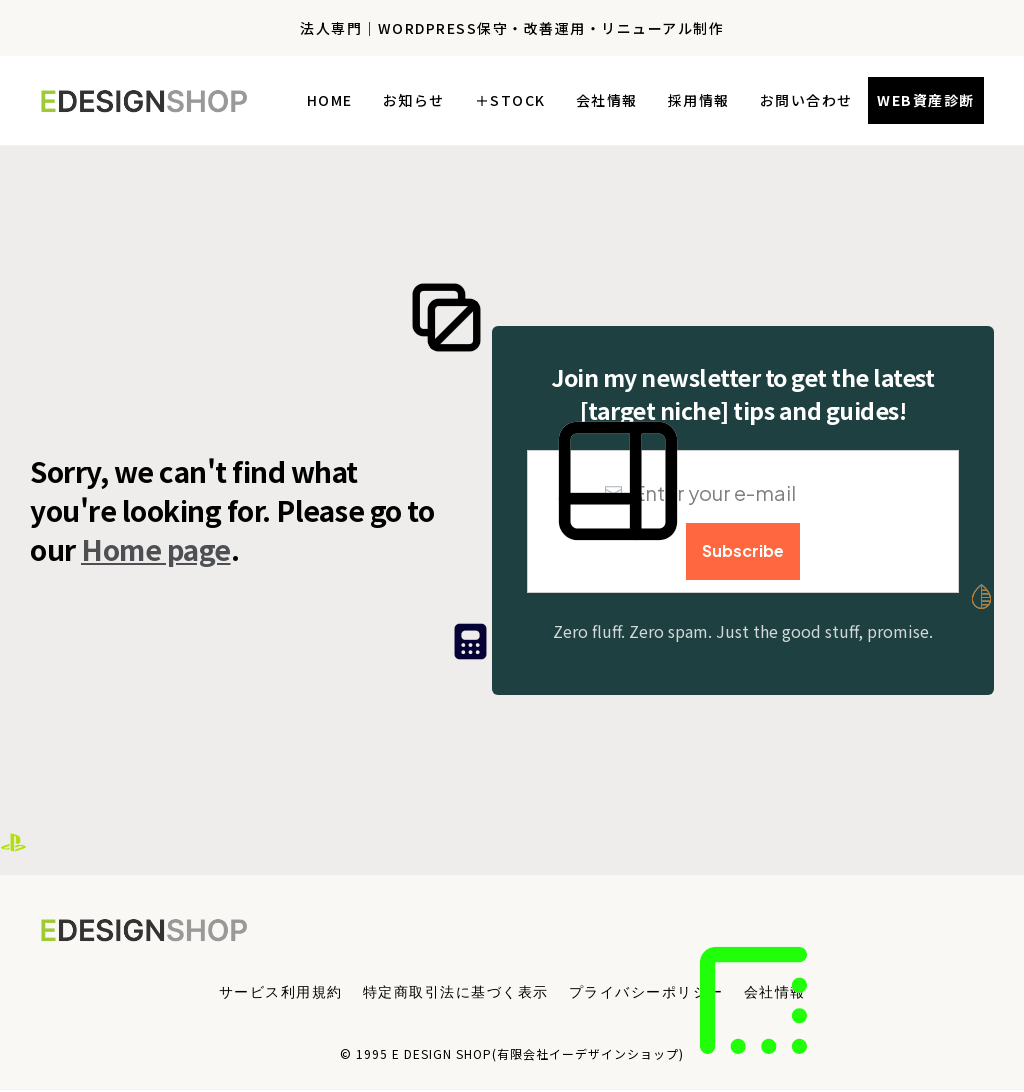 The image size is (1024, 1092). Describe the element at coordinates (753, 1000) in the screenshot. I see `apply border to top and left edges` at that location.